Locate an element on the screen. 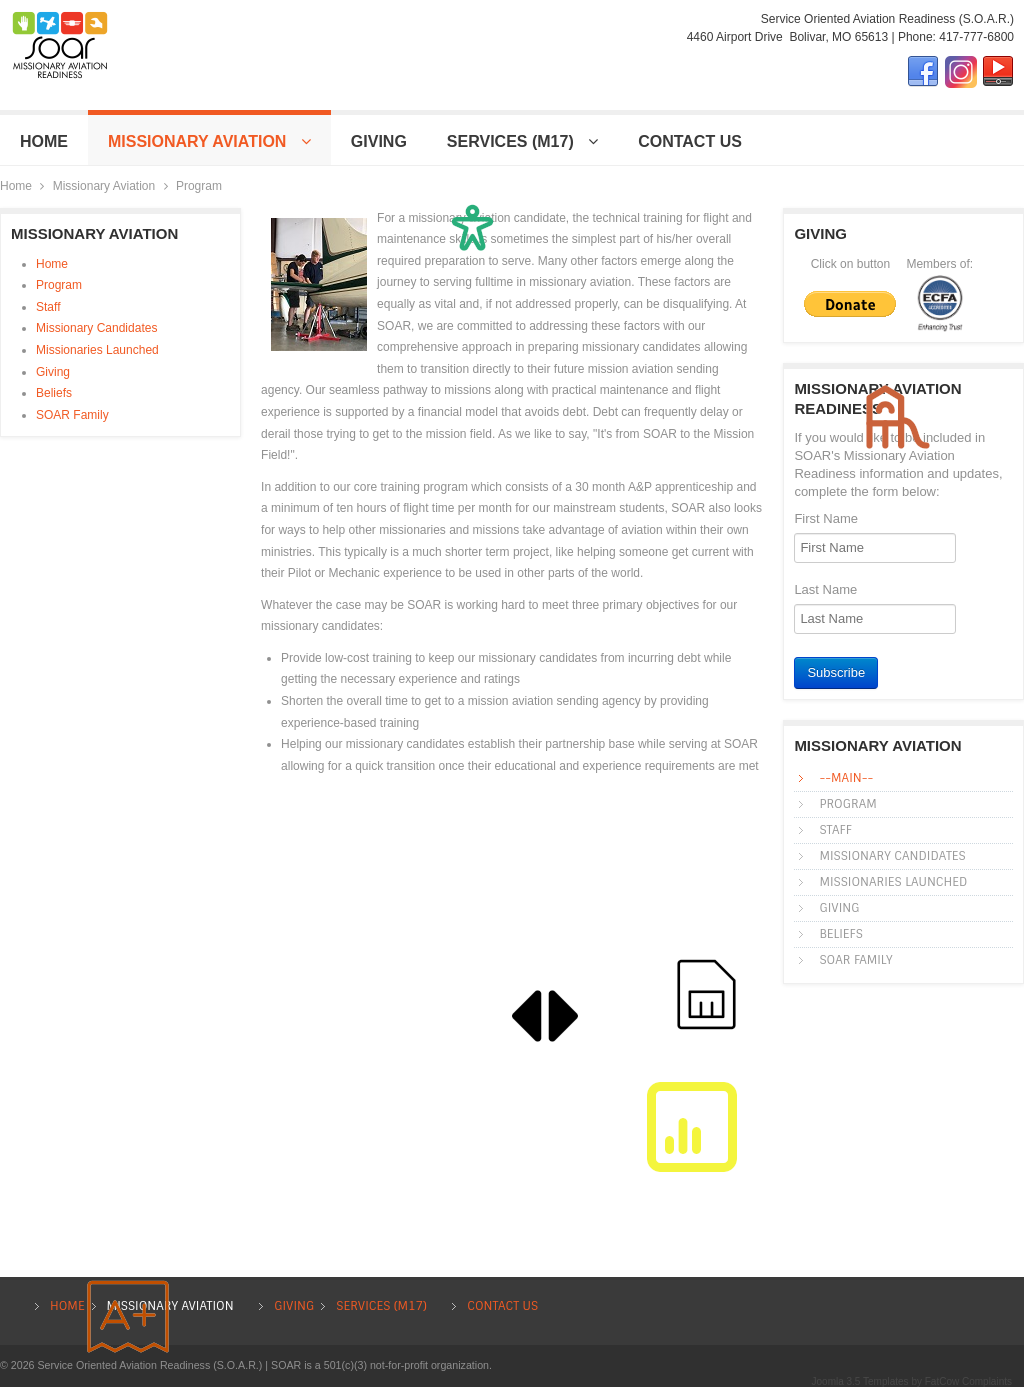 This screenshot has height=1387, width=1024. manage sim card settings is located at coordinates (706, 994).